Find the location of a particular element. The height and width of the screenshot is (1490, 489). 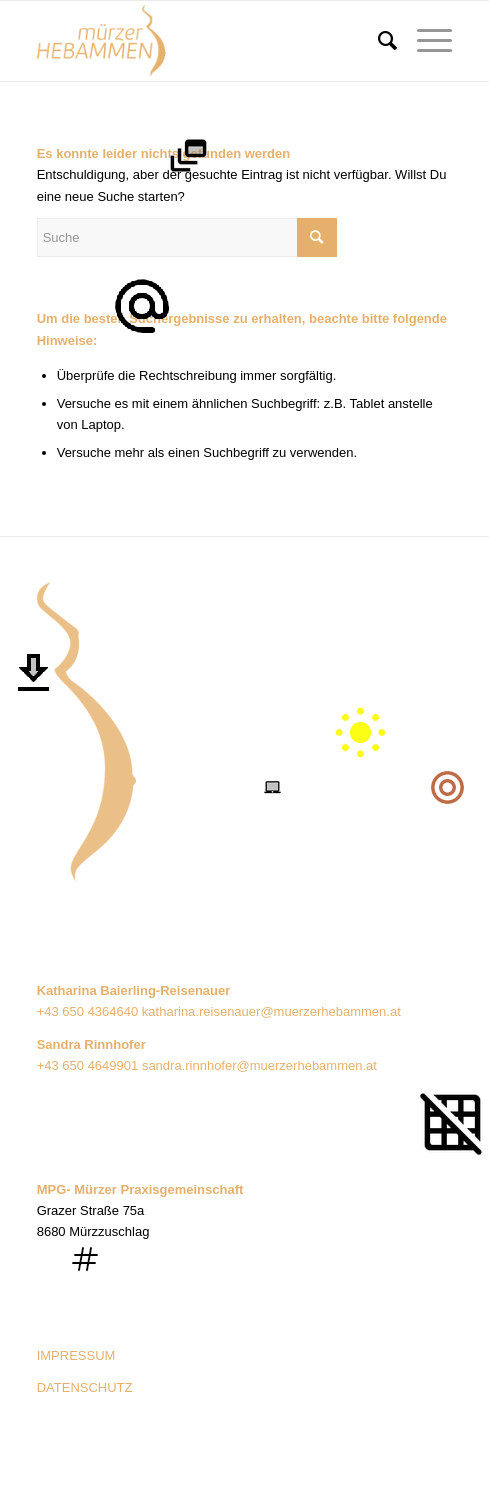

decrease screen brightness is located at coordinates (360, 732).